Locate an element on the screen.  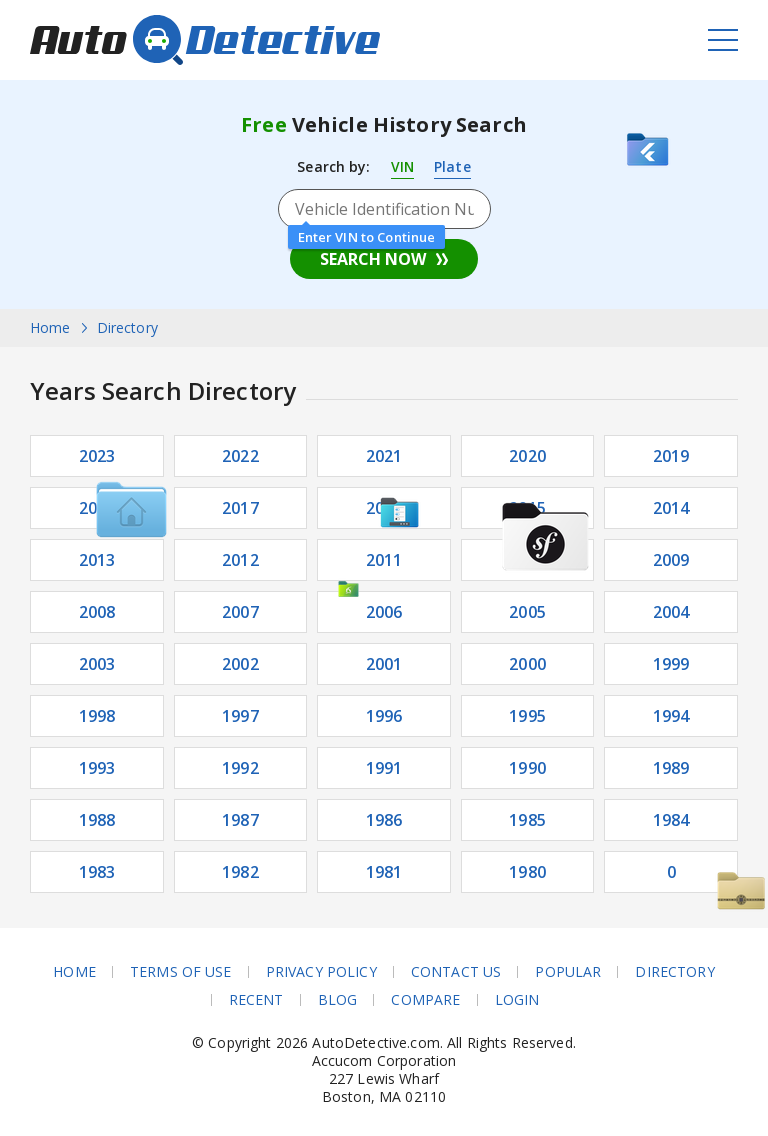
open folder containing pokémon or pokelantis-themed content is located at coordinates (741, 892).